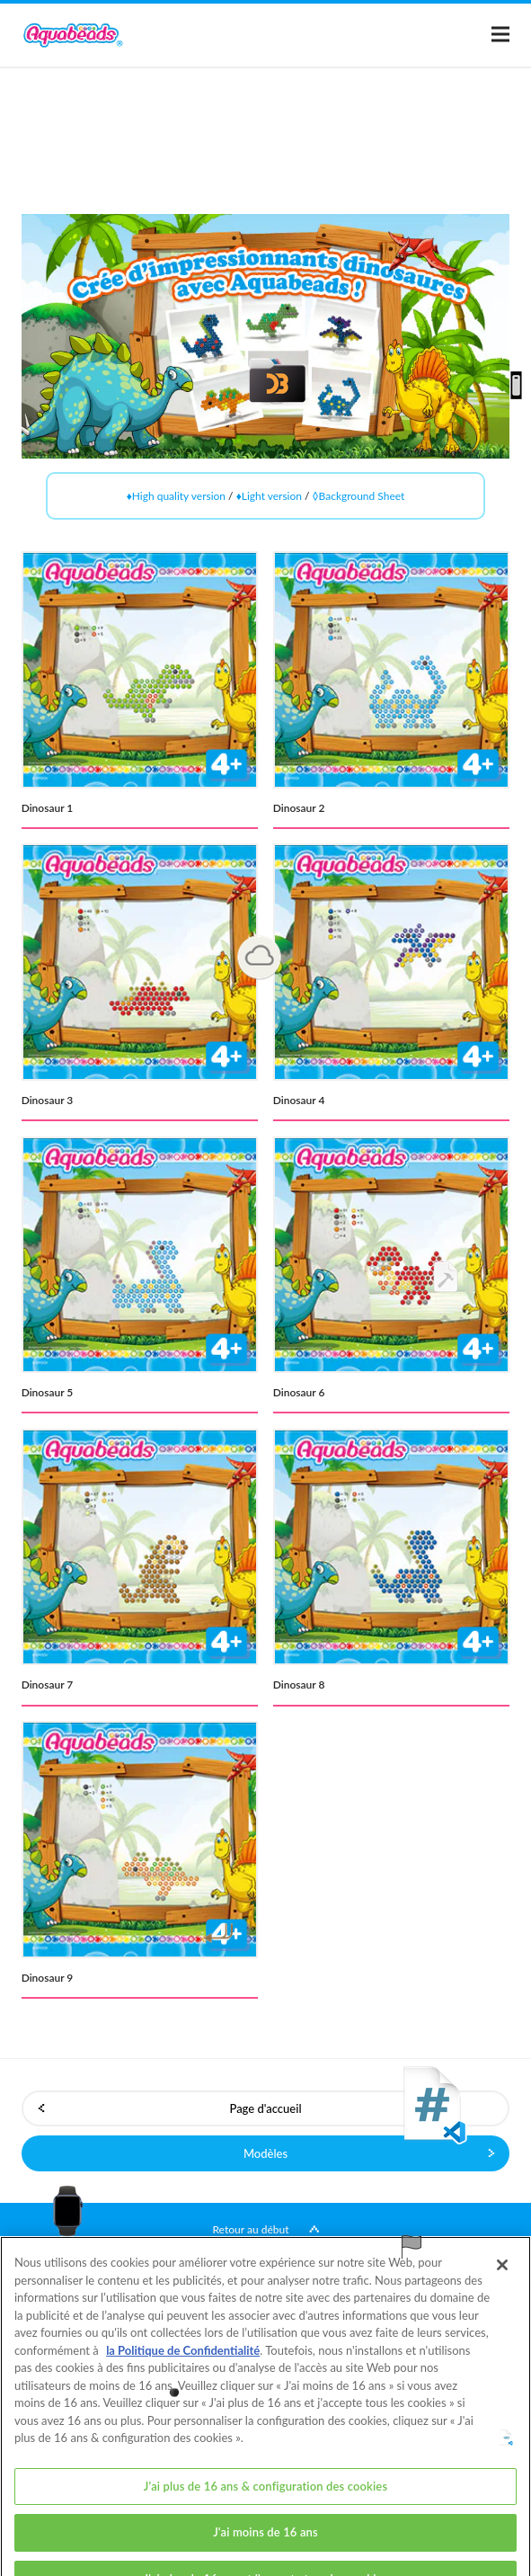  I want to click on open a Go language file in Visual Studio Code, so click(506, 2438).